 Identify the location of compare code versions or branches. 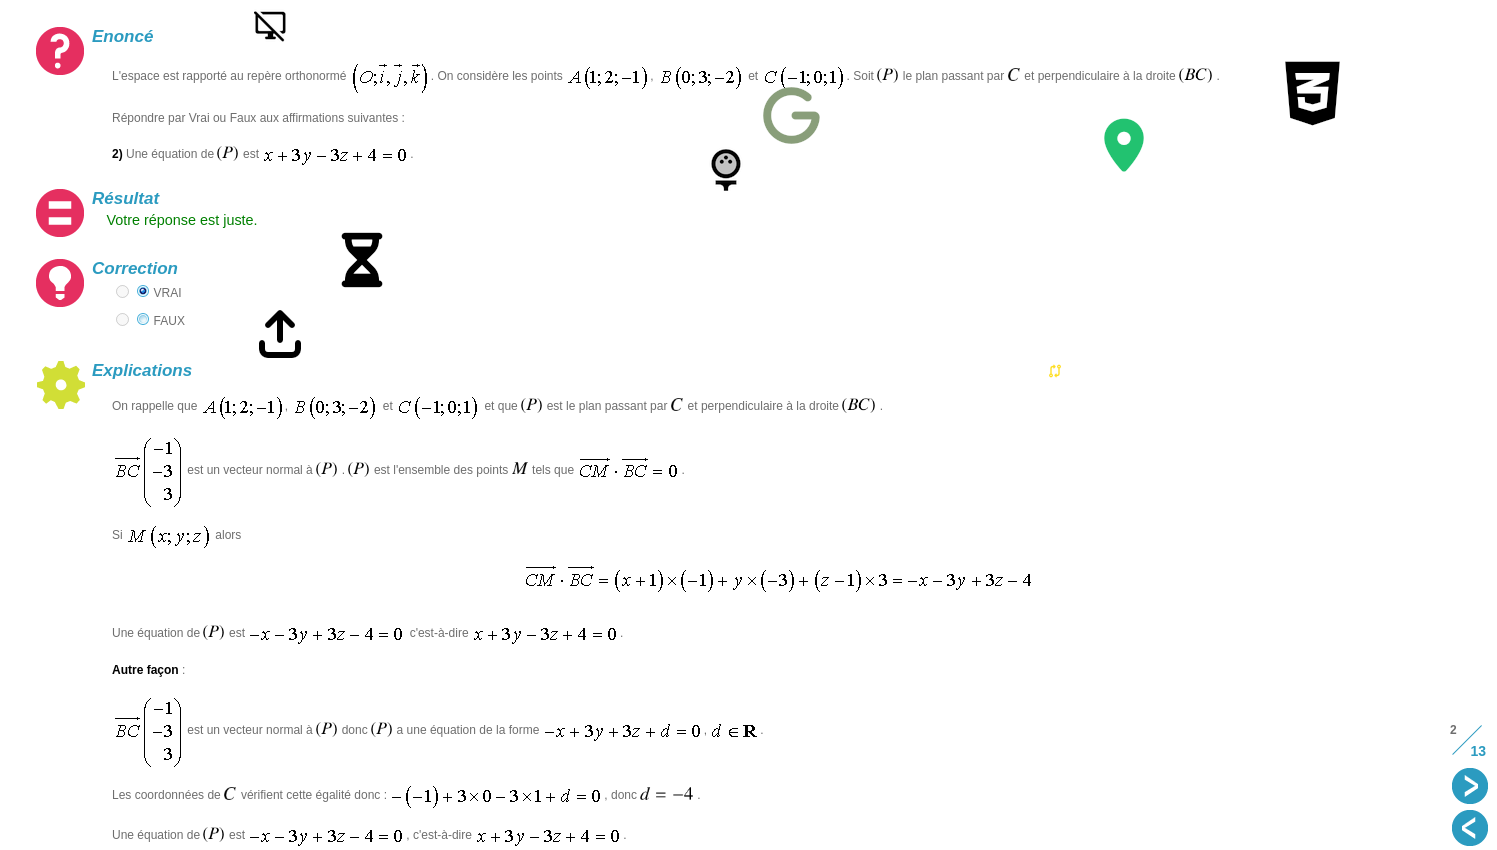
(1055, 371).